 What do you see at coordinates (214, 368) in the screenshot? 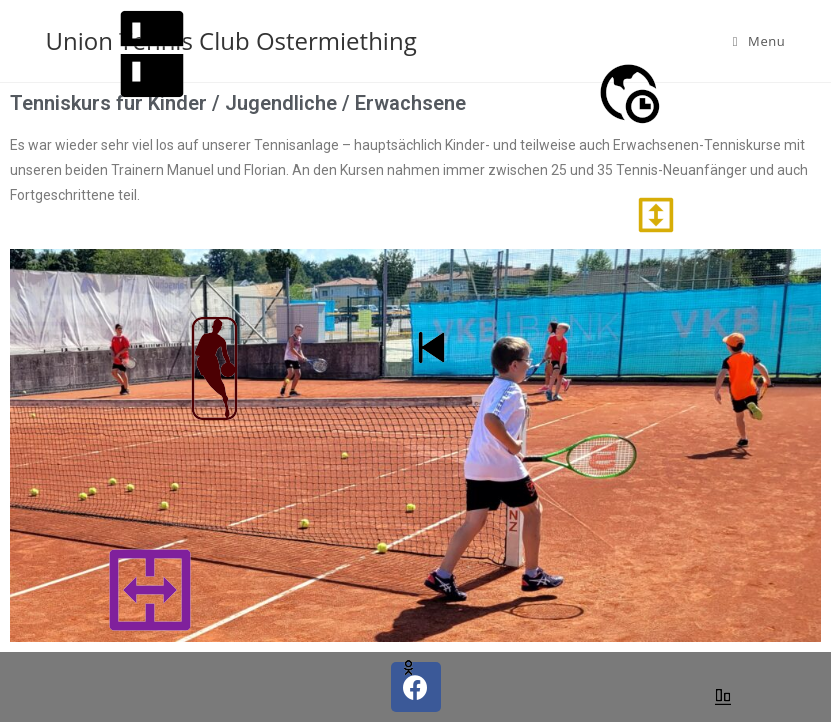
I see `open the NBA app` at bounding box center [214, 368].